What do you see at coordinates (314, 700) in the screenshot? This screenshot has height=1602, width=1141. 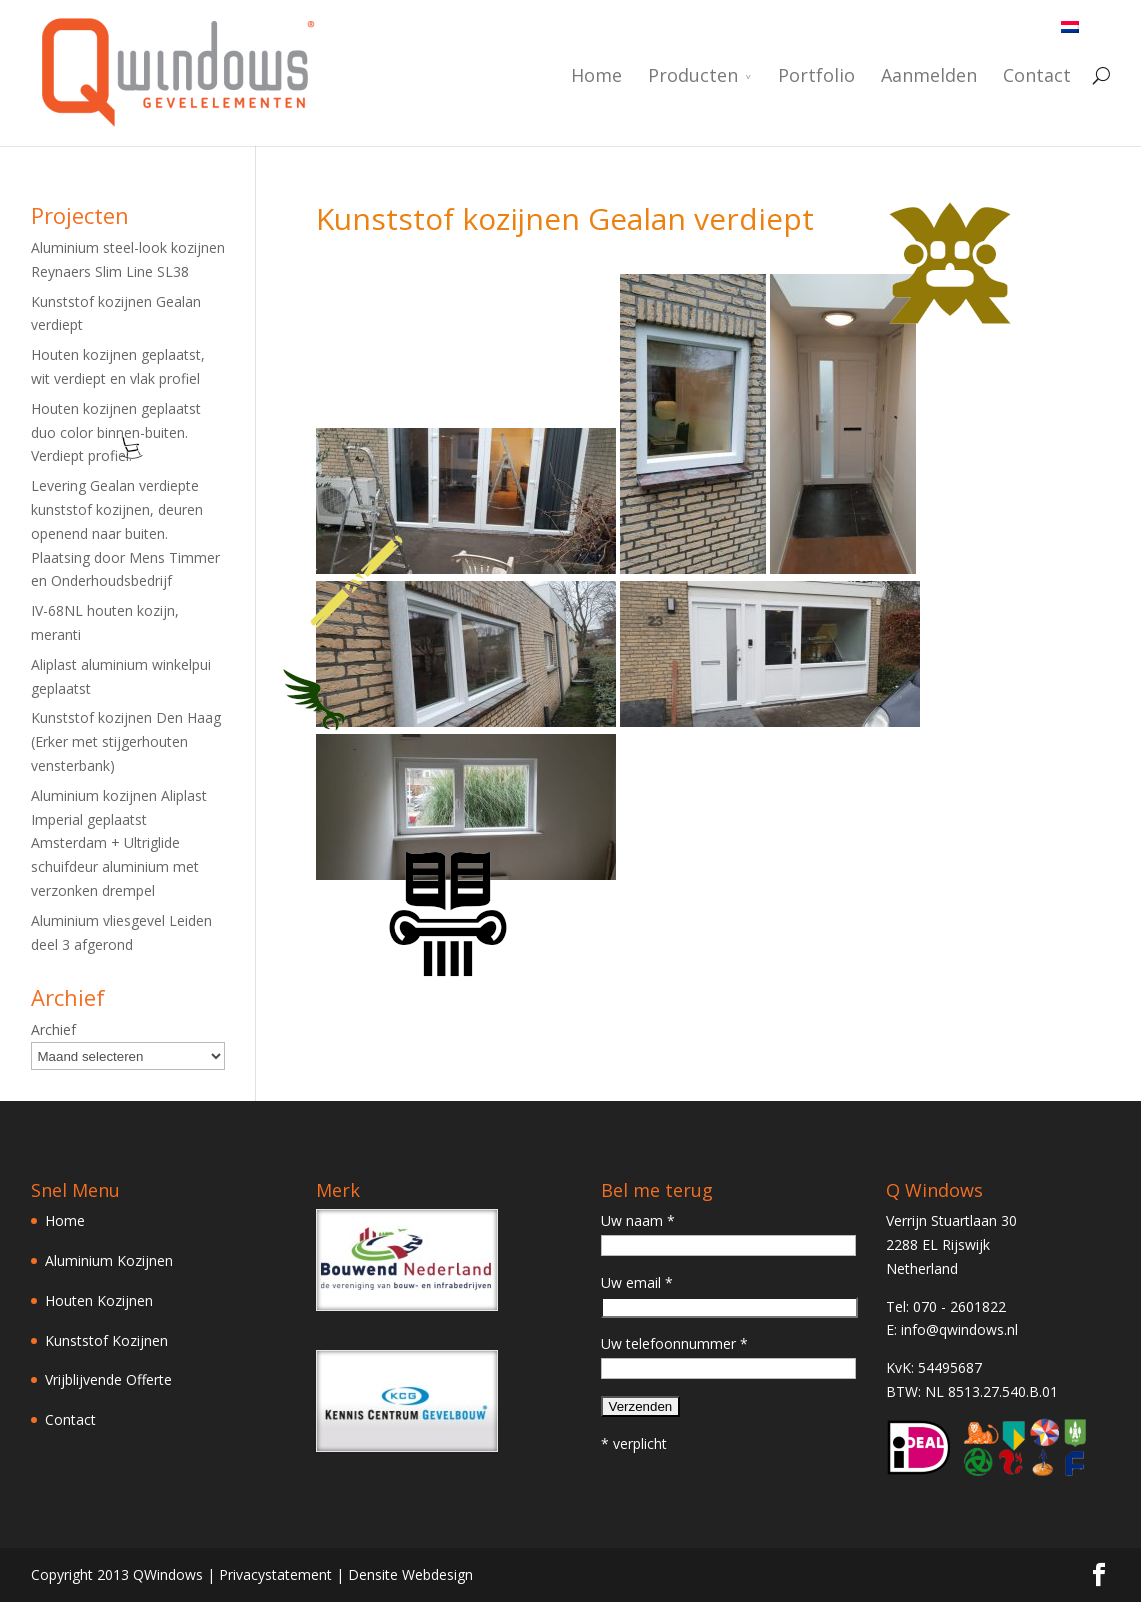 I see `speed boost or agility power-up` at bounding box center [314, 700].